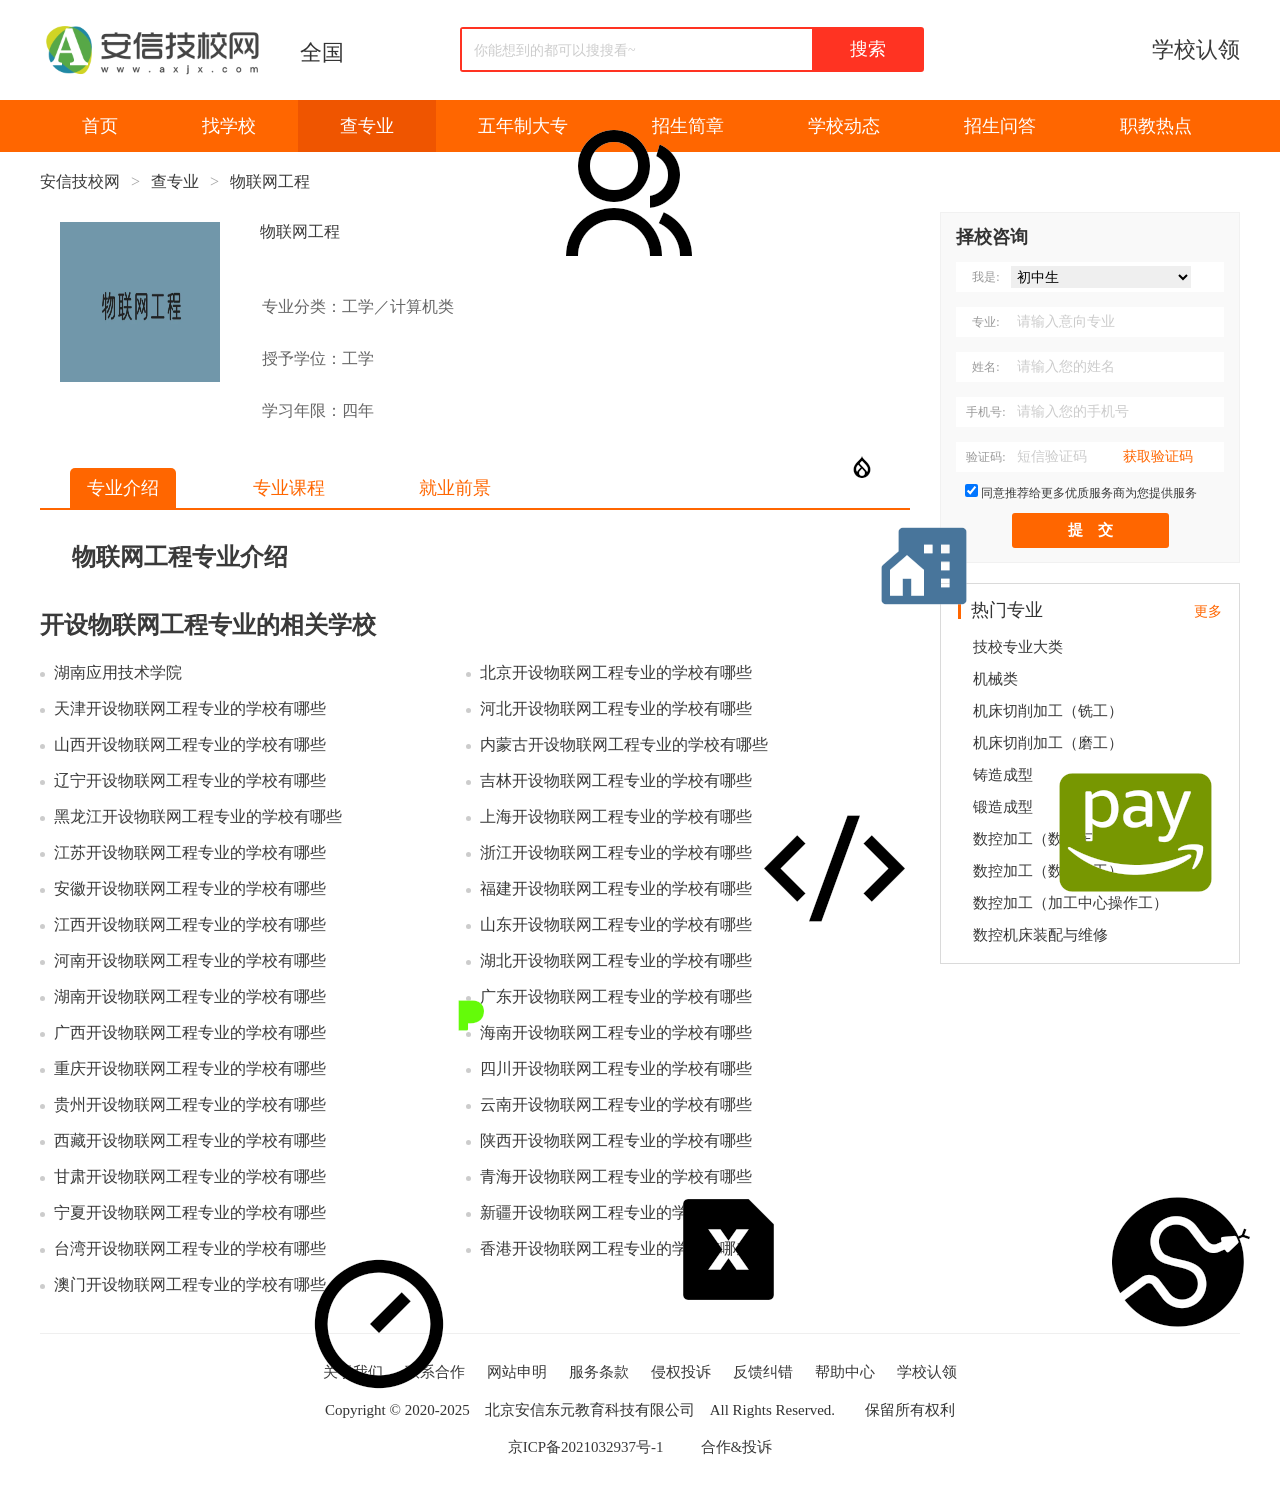 The width and height of the screenshot is (1280, 1487). I want to click on open Pandora music streaming app, so click(471, 1015).